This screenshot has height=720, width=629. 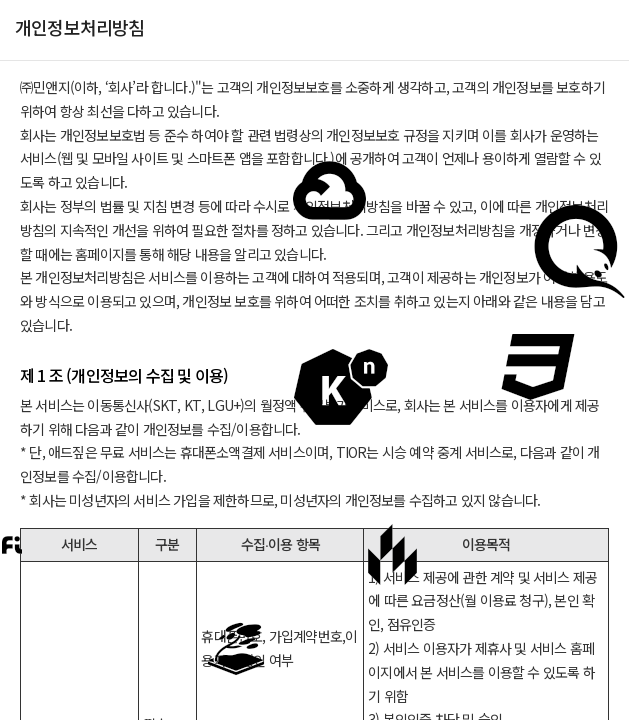 I want to click on knative serverless platform logo, so click(x=341, y=387).